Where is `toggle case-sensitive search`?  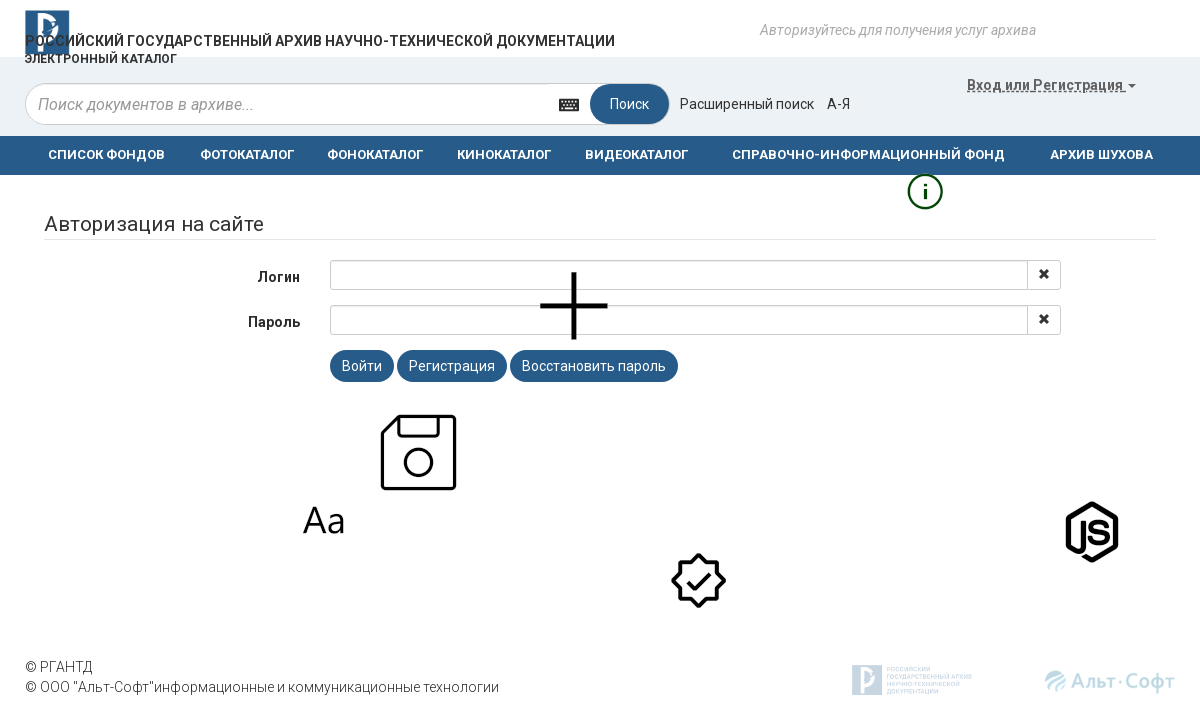
toggle case-sensitive search is located at coordinates (323, 520).